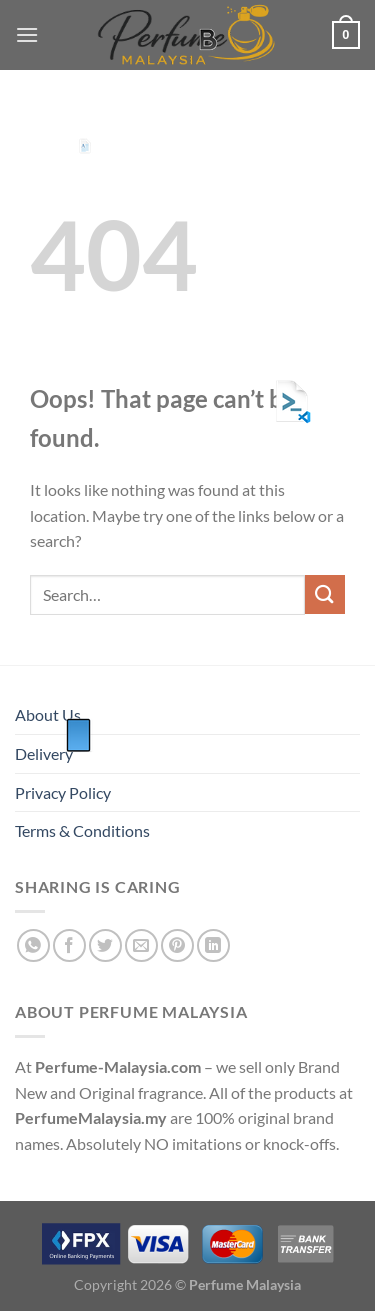 This screenshot has height=1311, width=375. What do you see at coordinates (208, 39) in the screenshot?
I see `apply bold formatting to selected text` at bounding box center [208, 39].